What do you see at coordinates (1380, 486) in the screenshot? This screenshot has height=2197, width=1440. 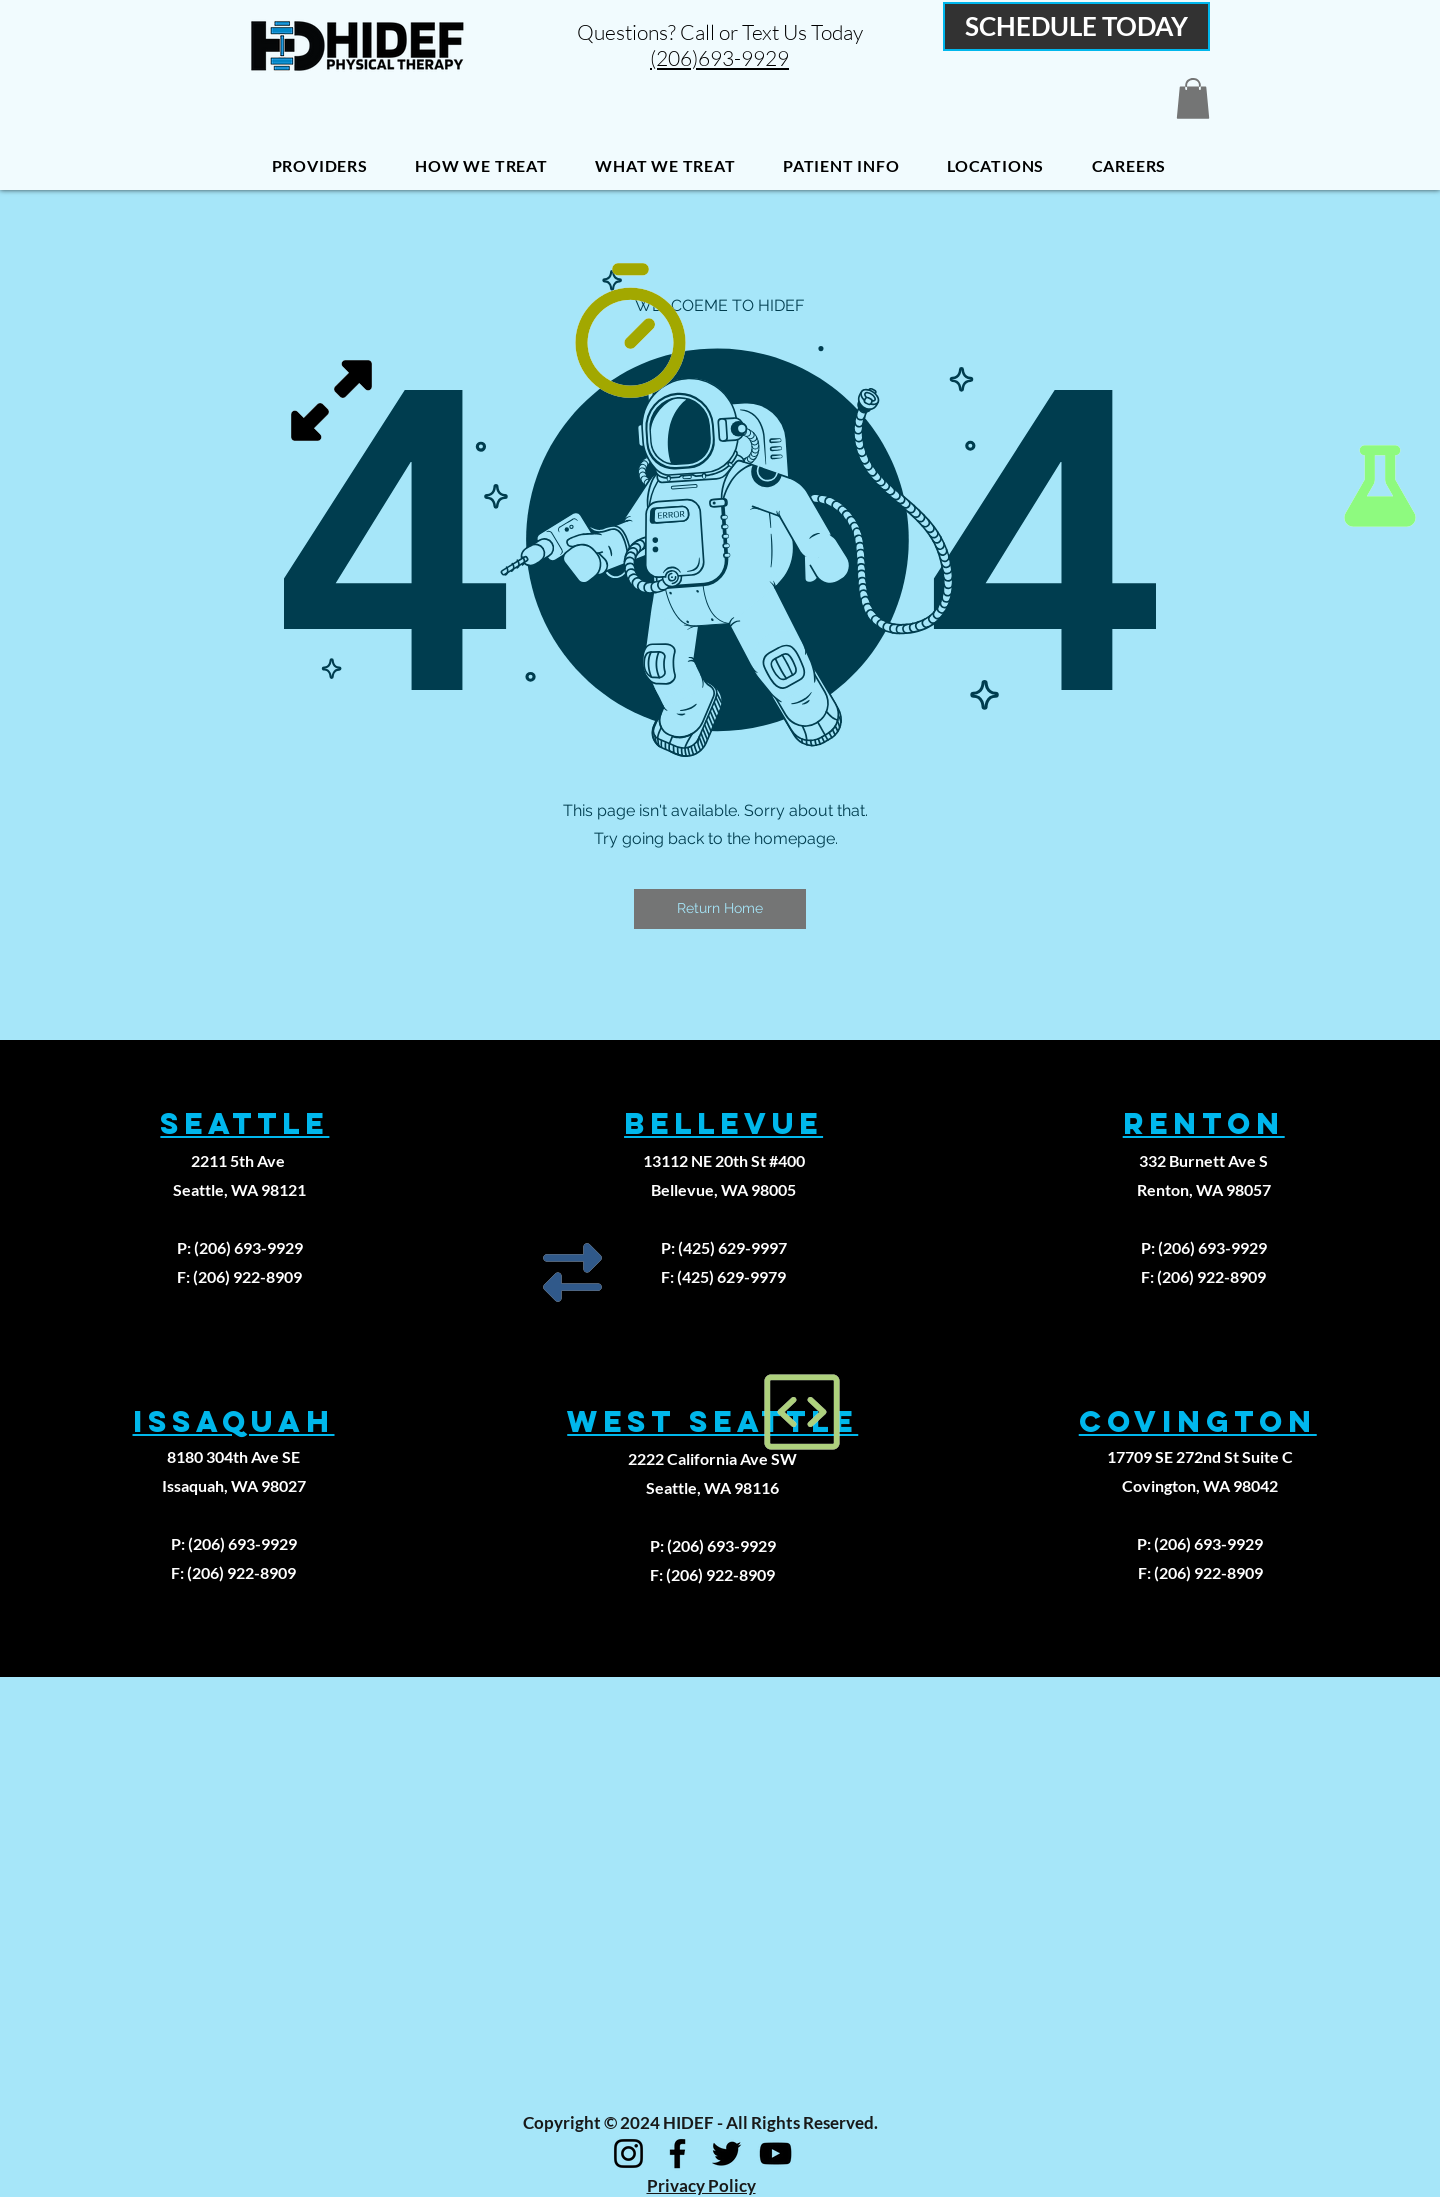 I see `access science or laboratory features` at bounding box center [1380, 486].